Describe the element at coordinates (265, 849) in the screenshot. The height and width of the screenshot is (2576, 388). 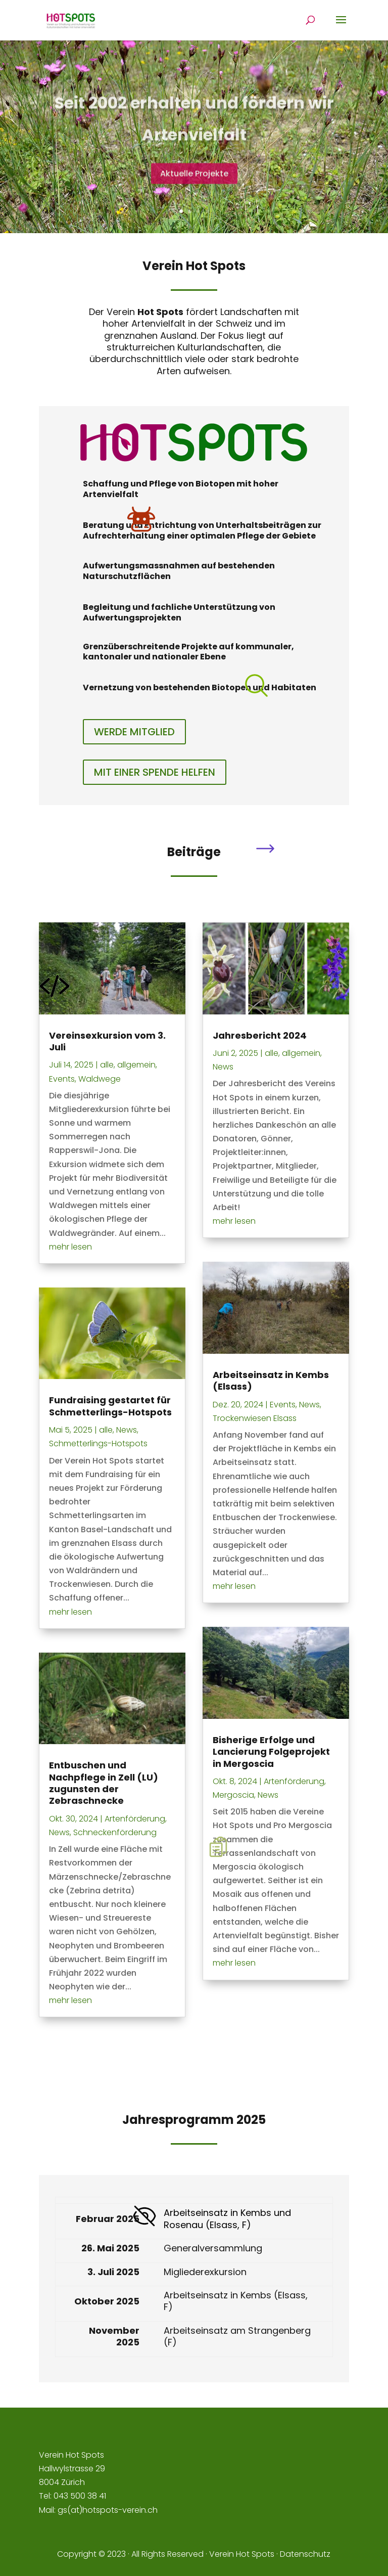
I see `proceed to the next step` at that location.